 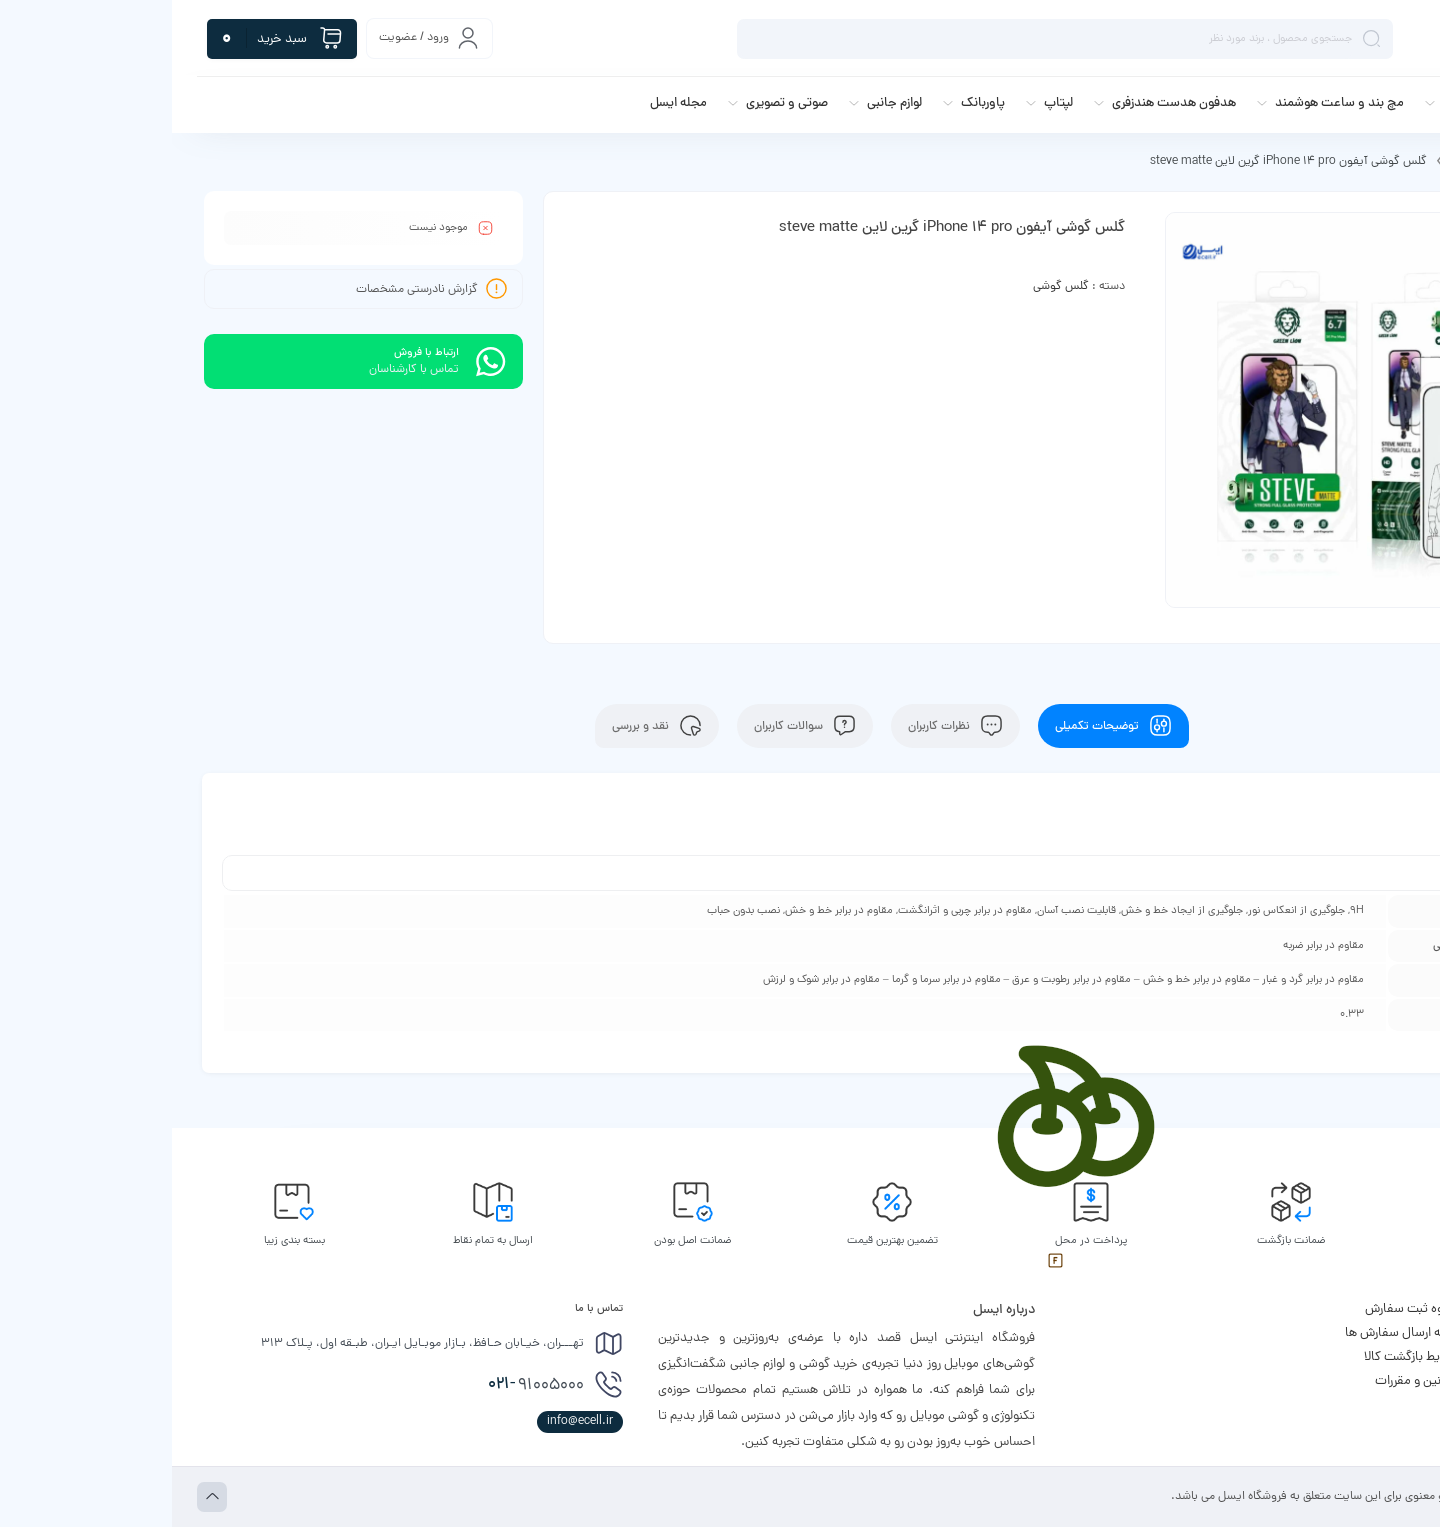 I want to click on facebook app or social media shortcut, so click(x=1055, y=1260).